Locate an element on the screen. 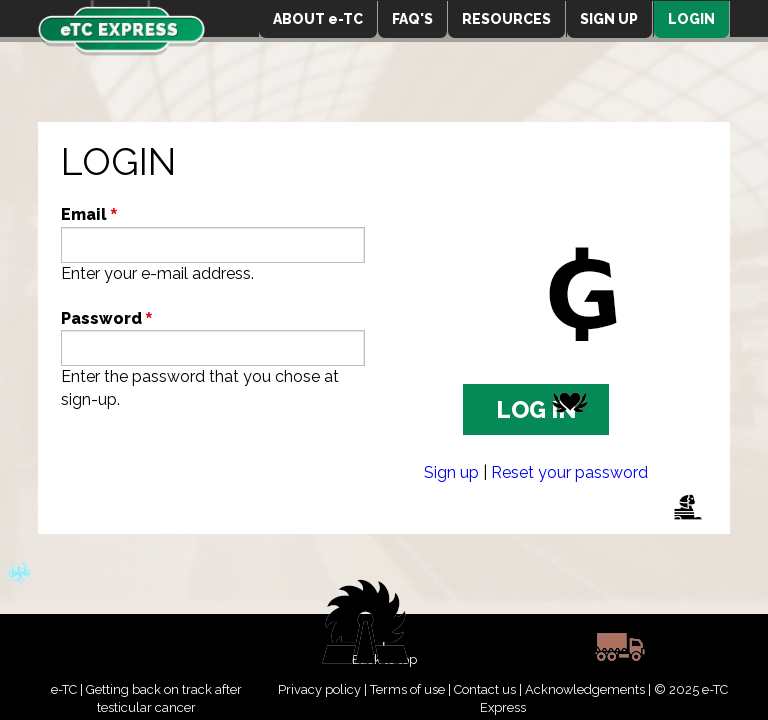 The image size is (768, 720). sawmill or lumber processing facility is located at coordinates (365, 619).